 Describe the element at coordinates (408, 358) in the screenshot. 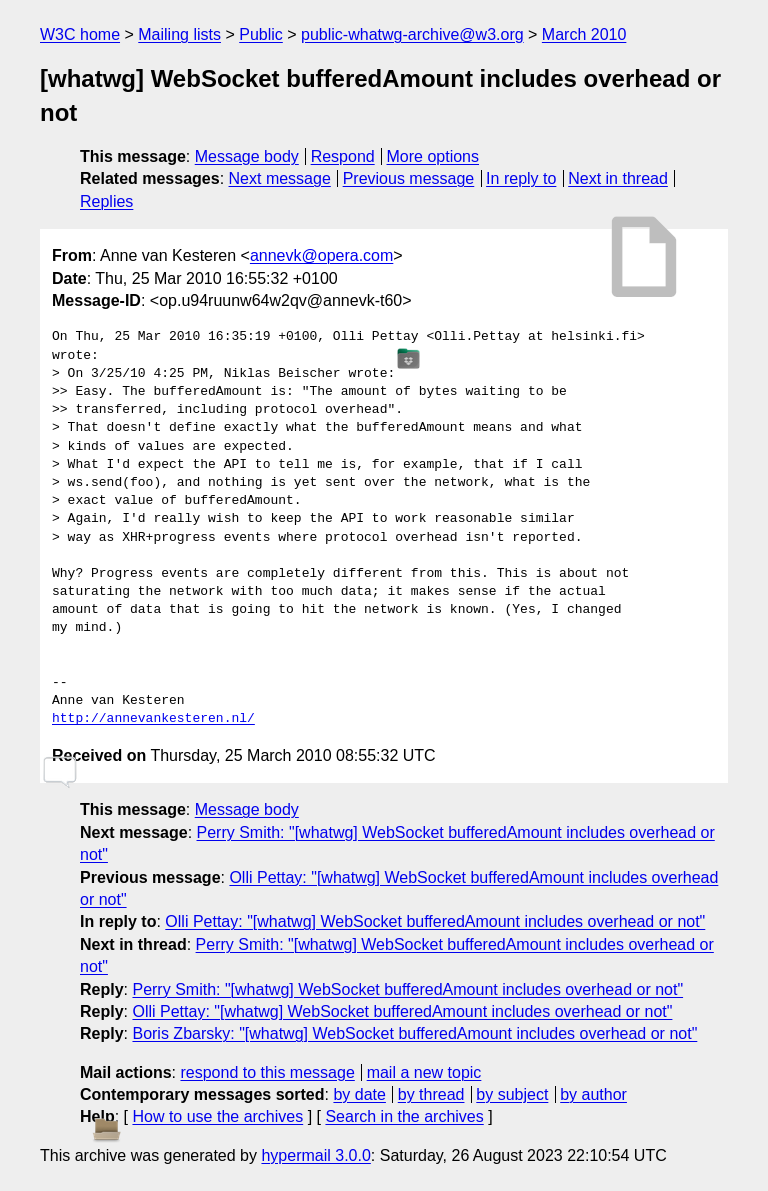

I see `open dropbox synced folder` at that location.